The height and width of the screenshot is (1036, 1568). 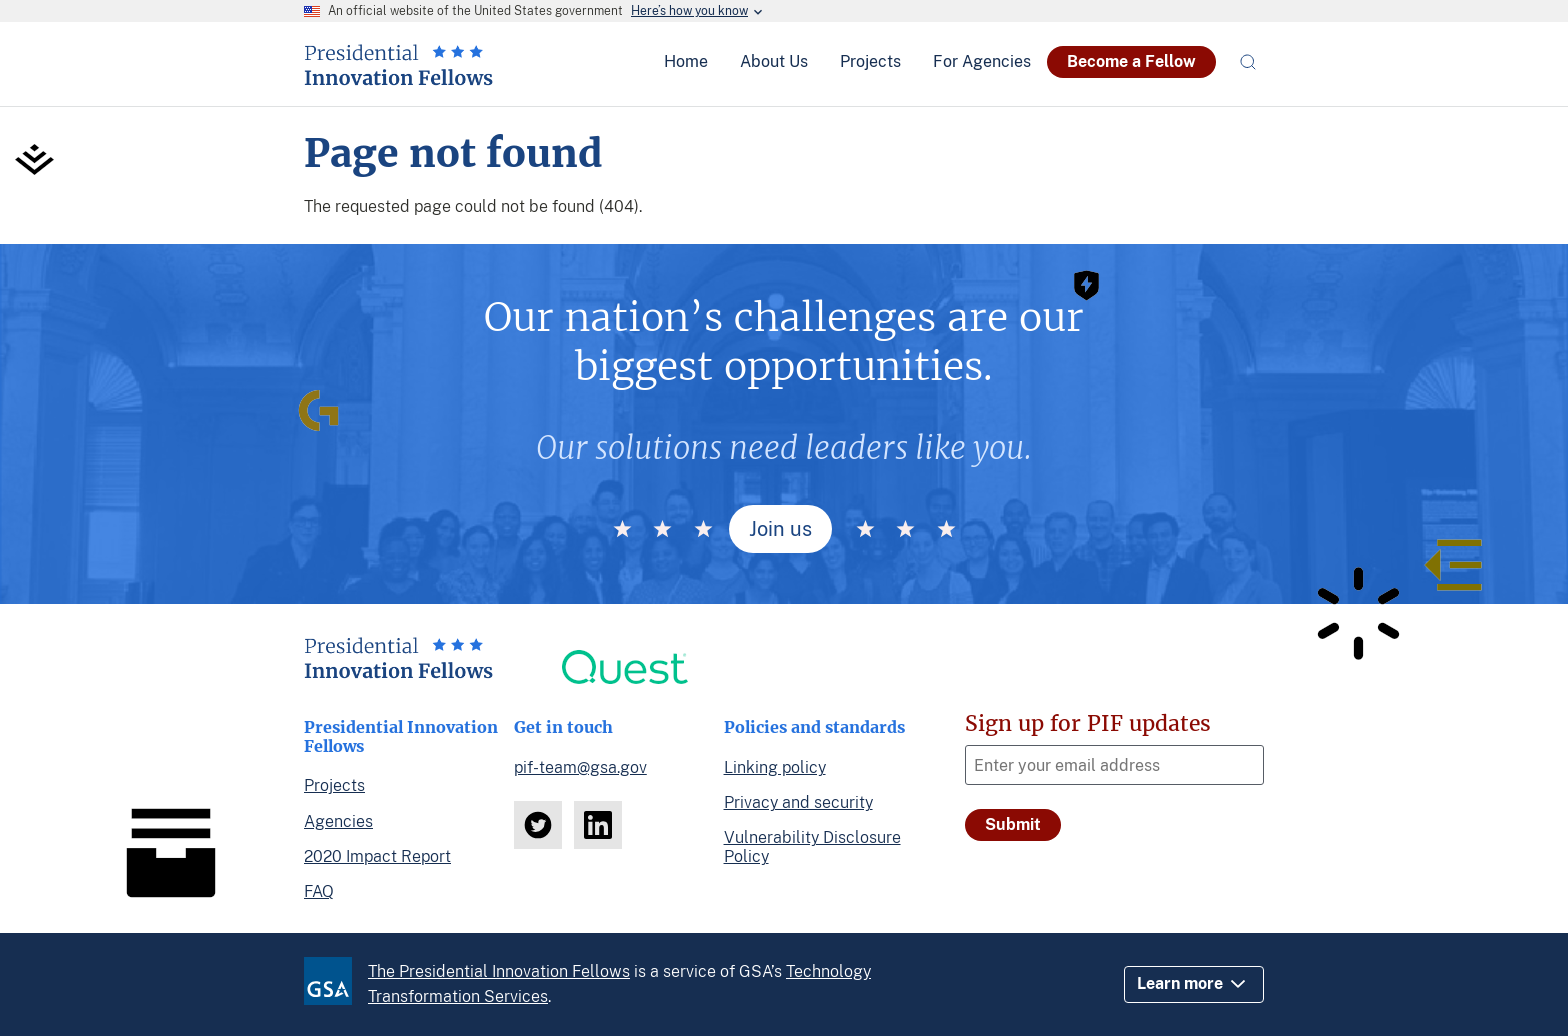 I want to click on access archived files or documents, so click(x=171, y=853).